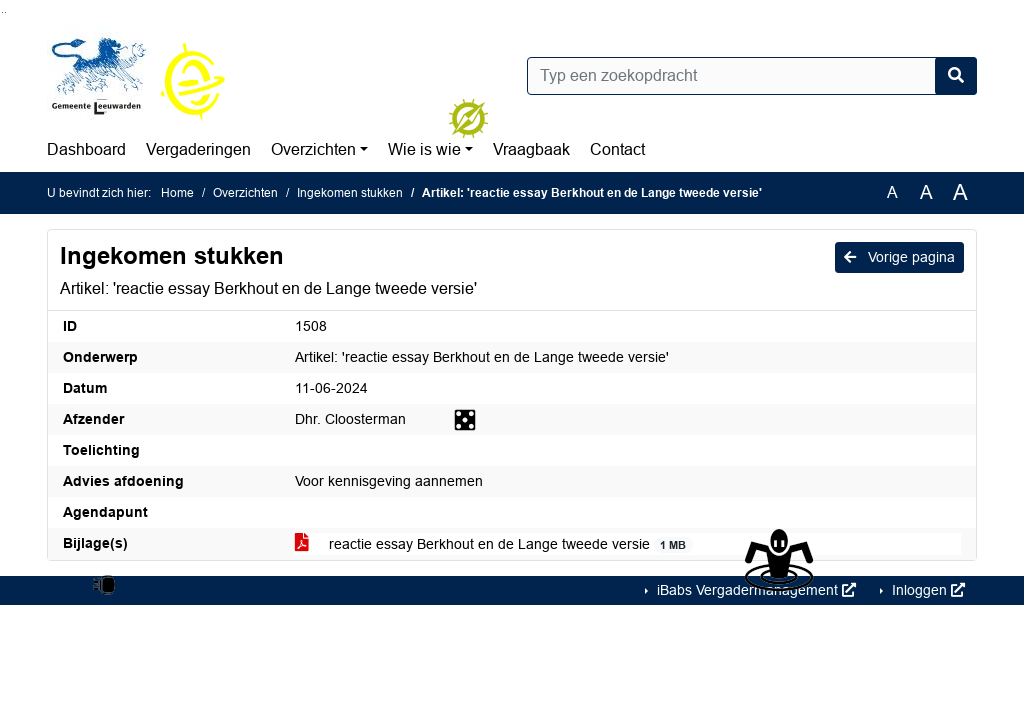 The image size is (1024, 720). What do you see at coordinates (779, 560) in the screenshot?
I see `indicates quicksand hazard or trap in game` at bounding box center [779, 560].